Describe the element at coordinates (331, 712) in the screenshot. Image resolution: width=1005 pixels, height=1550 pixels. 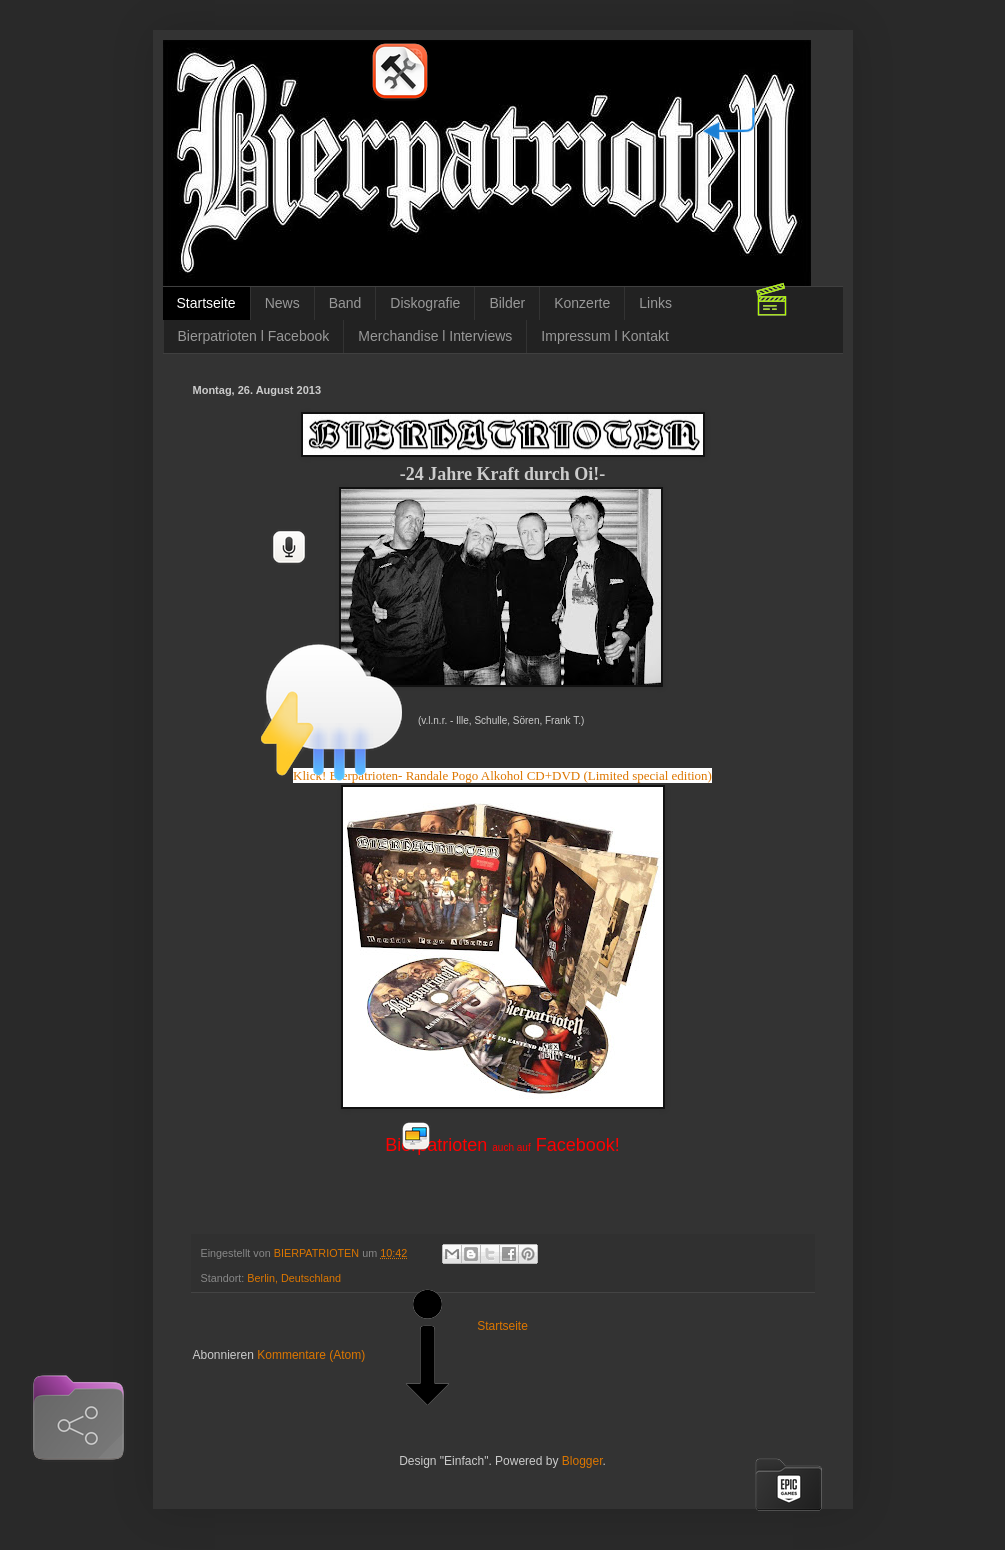
I see `indicates stormy weather conditions` at that location.